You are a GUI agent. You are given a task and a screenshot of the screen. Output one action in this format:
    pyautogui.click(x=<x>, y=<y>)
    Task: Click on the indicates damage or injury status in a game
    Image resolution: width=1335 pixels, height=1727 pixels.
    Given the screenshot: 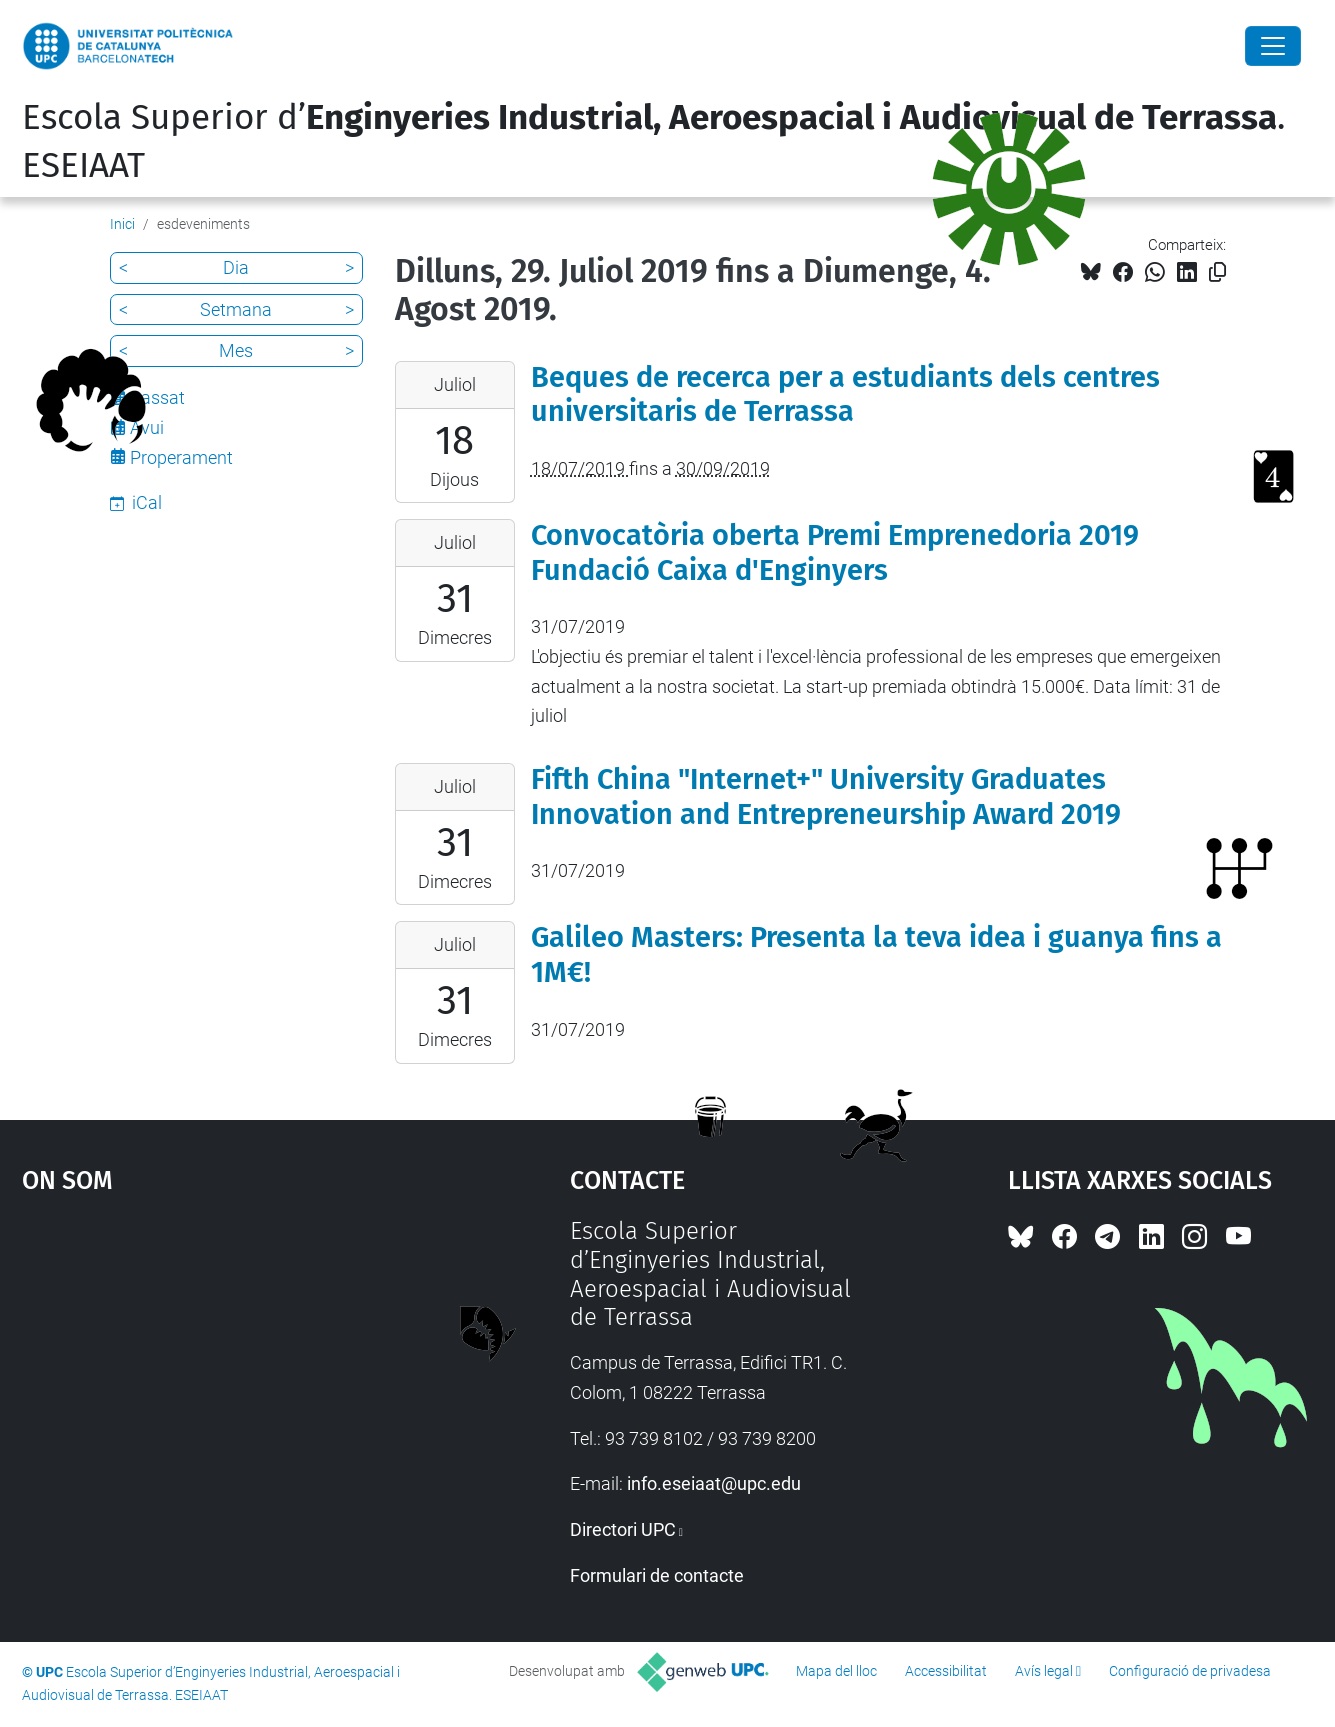 What is the action you would take?
    pyautogui.click(x=1230, y=1381)
    